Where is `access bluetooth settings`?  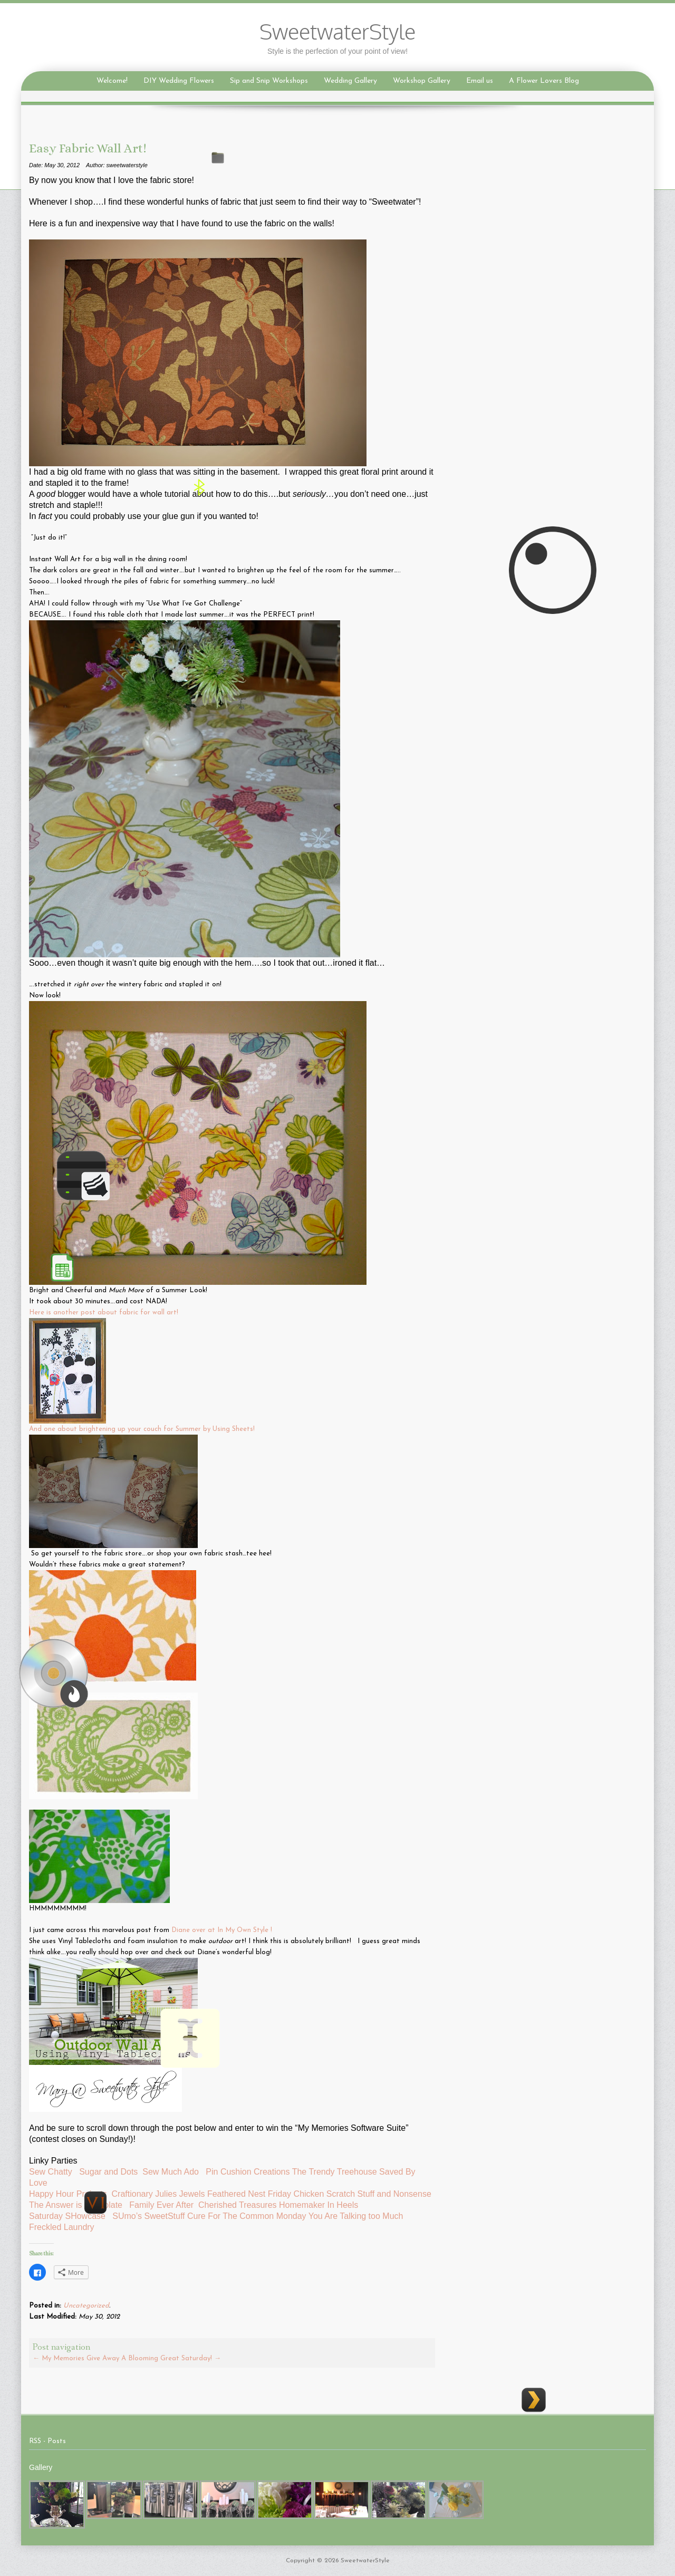 access bluetooth settings is located at coordinates (199, 487).